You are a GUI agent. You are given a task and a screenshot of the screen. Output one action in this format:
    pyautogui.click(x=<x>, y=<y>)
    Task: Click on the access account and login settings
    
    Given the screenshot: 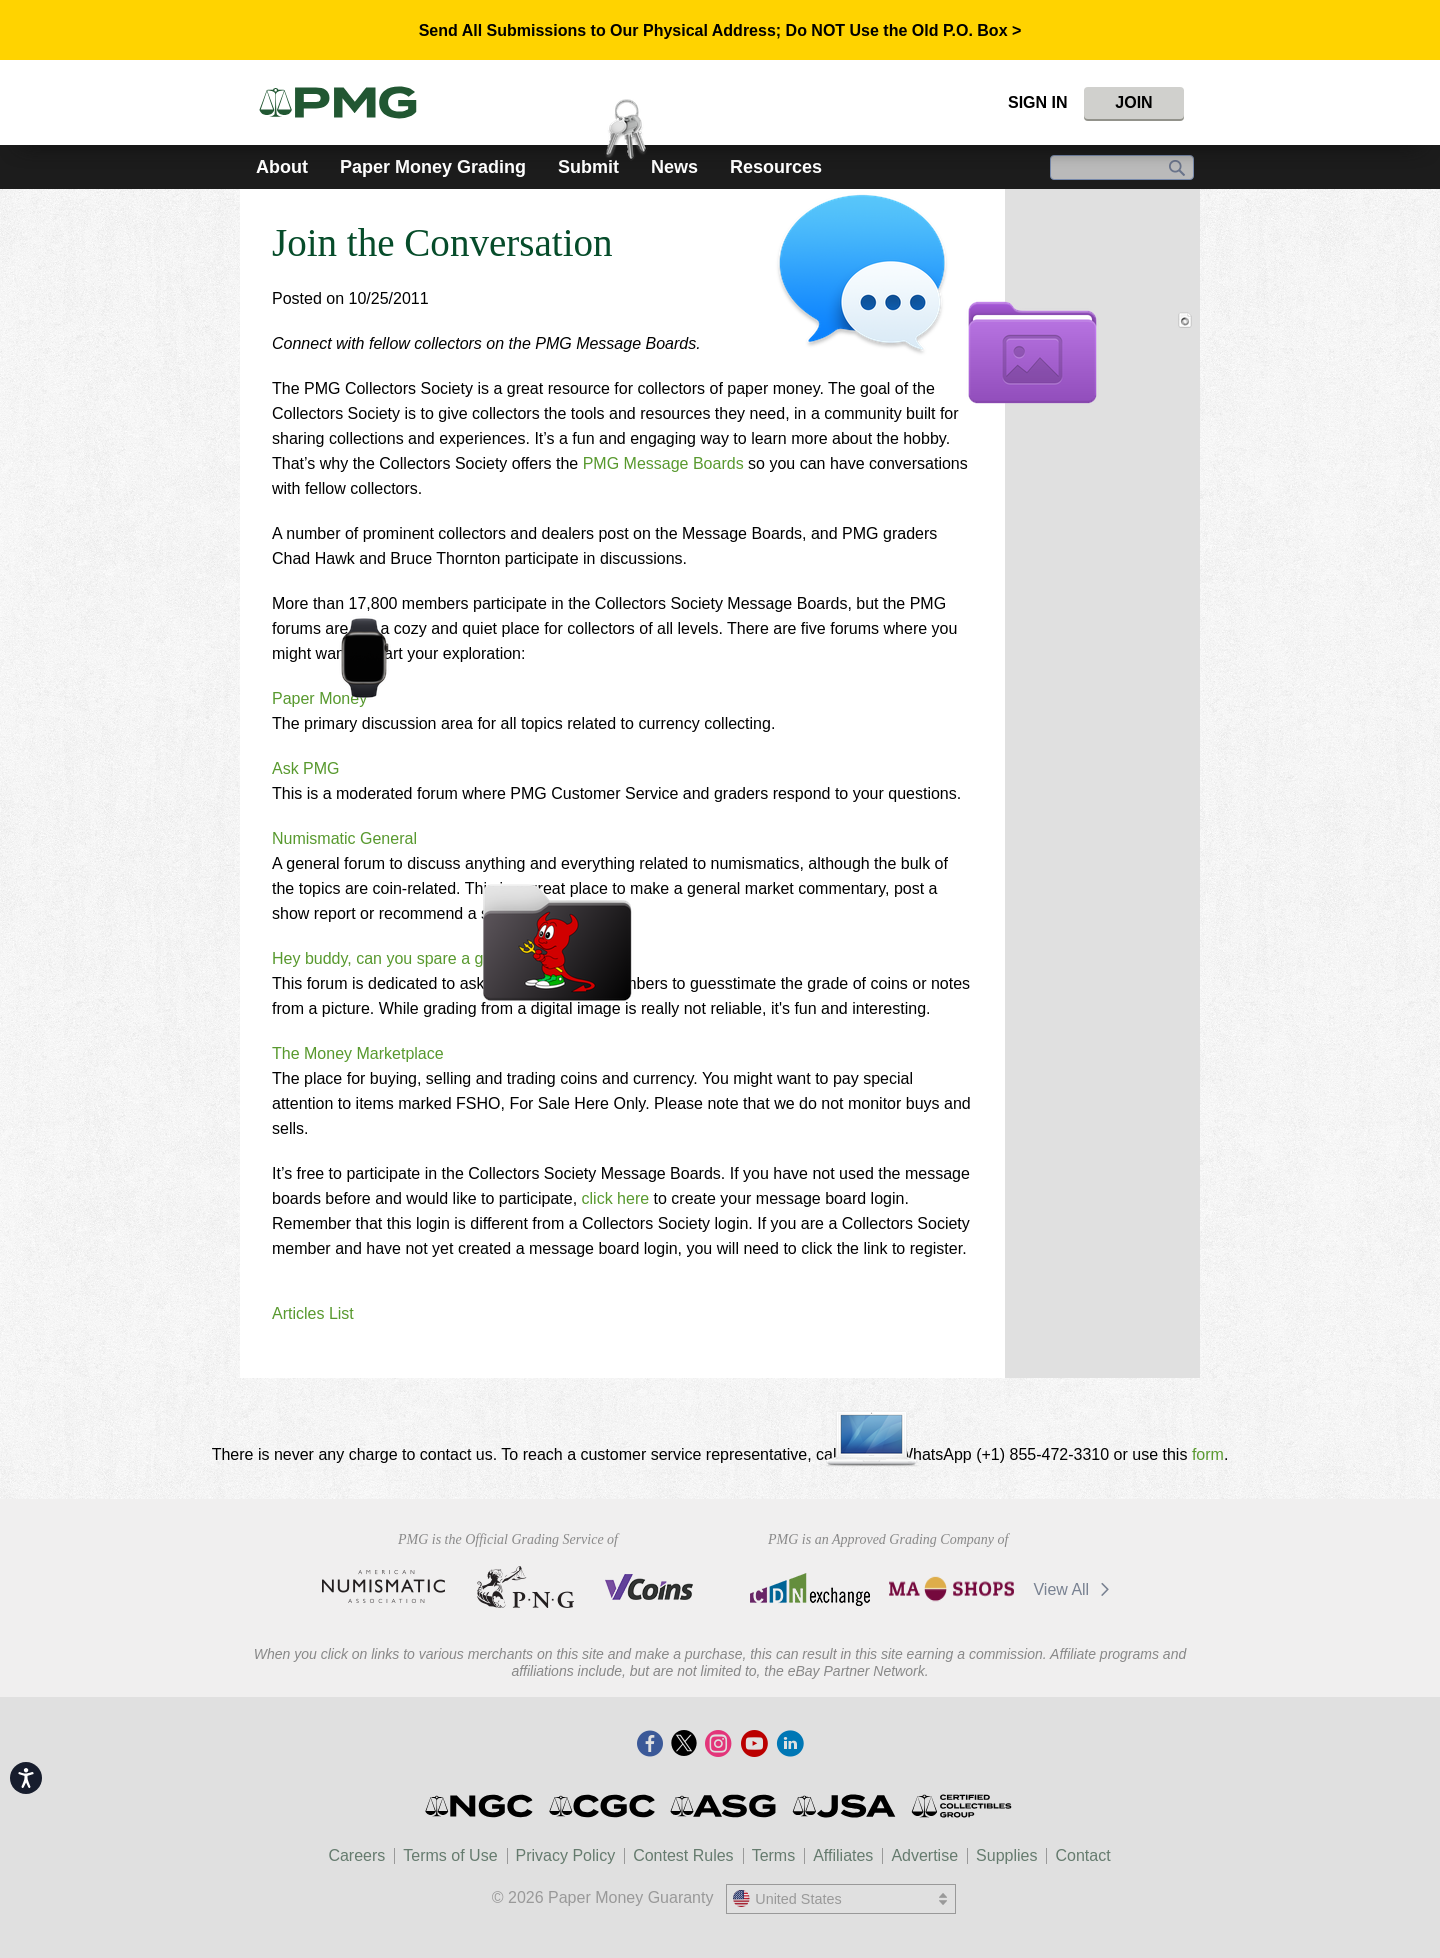 What is the action you would take?
    pyautogui.click(x=626, y=130)
    